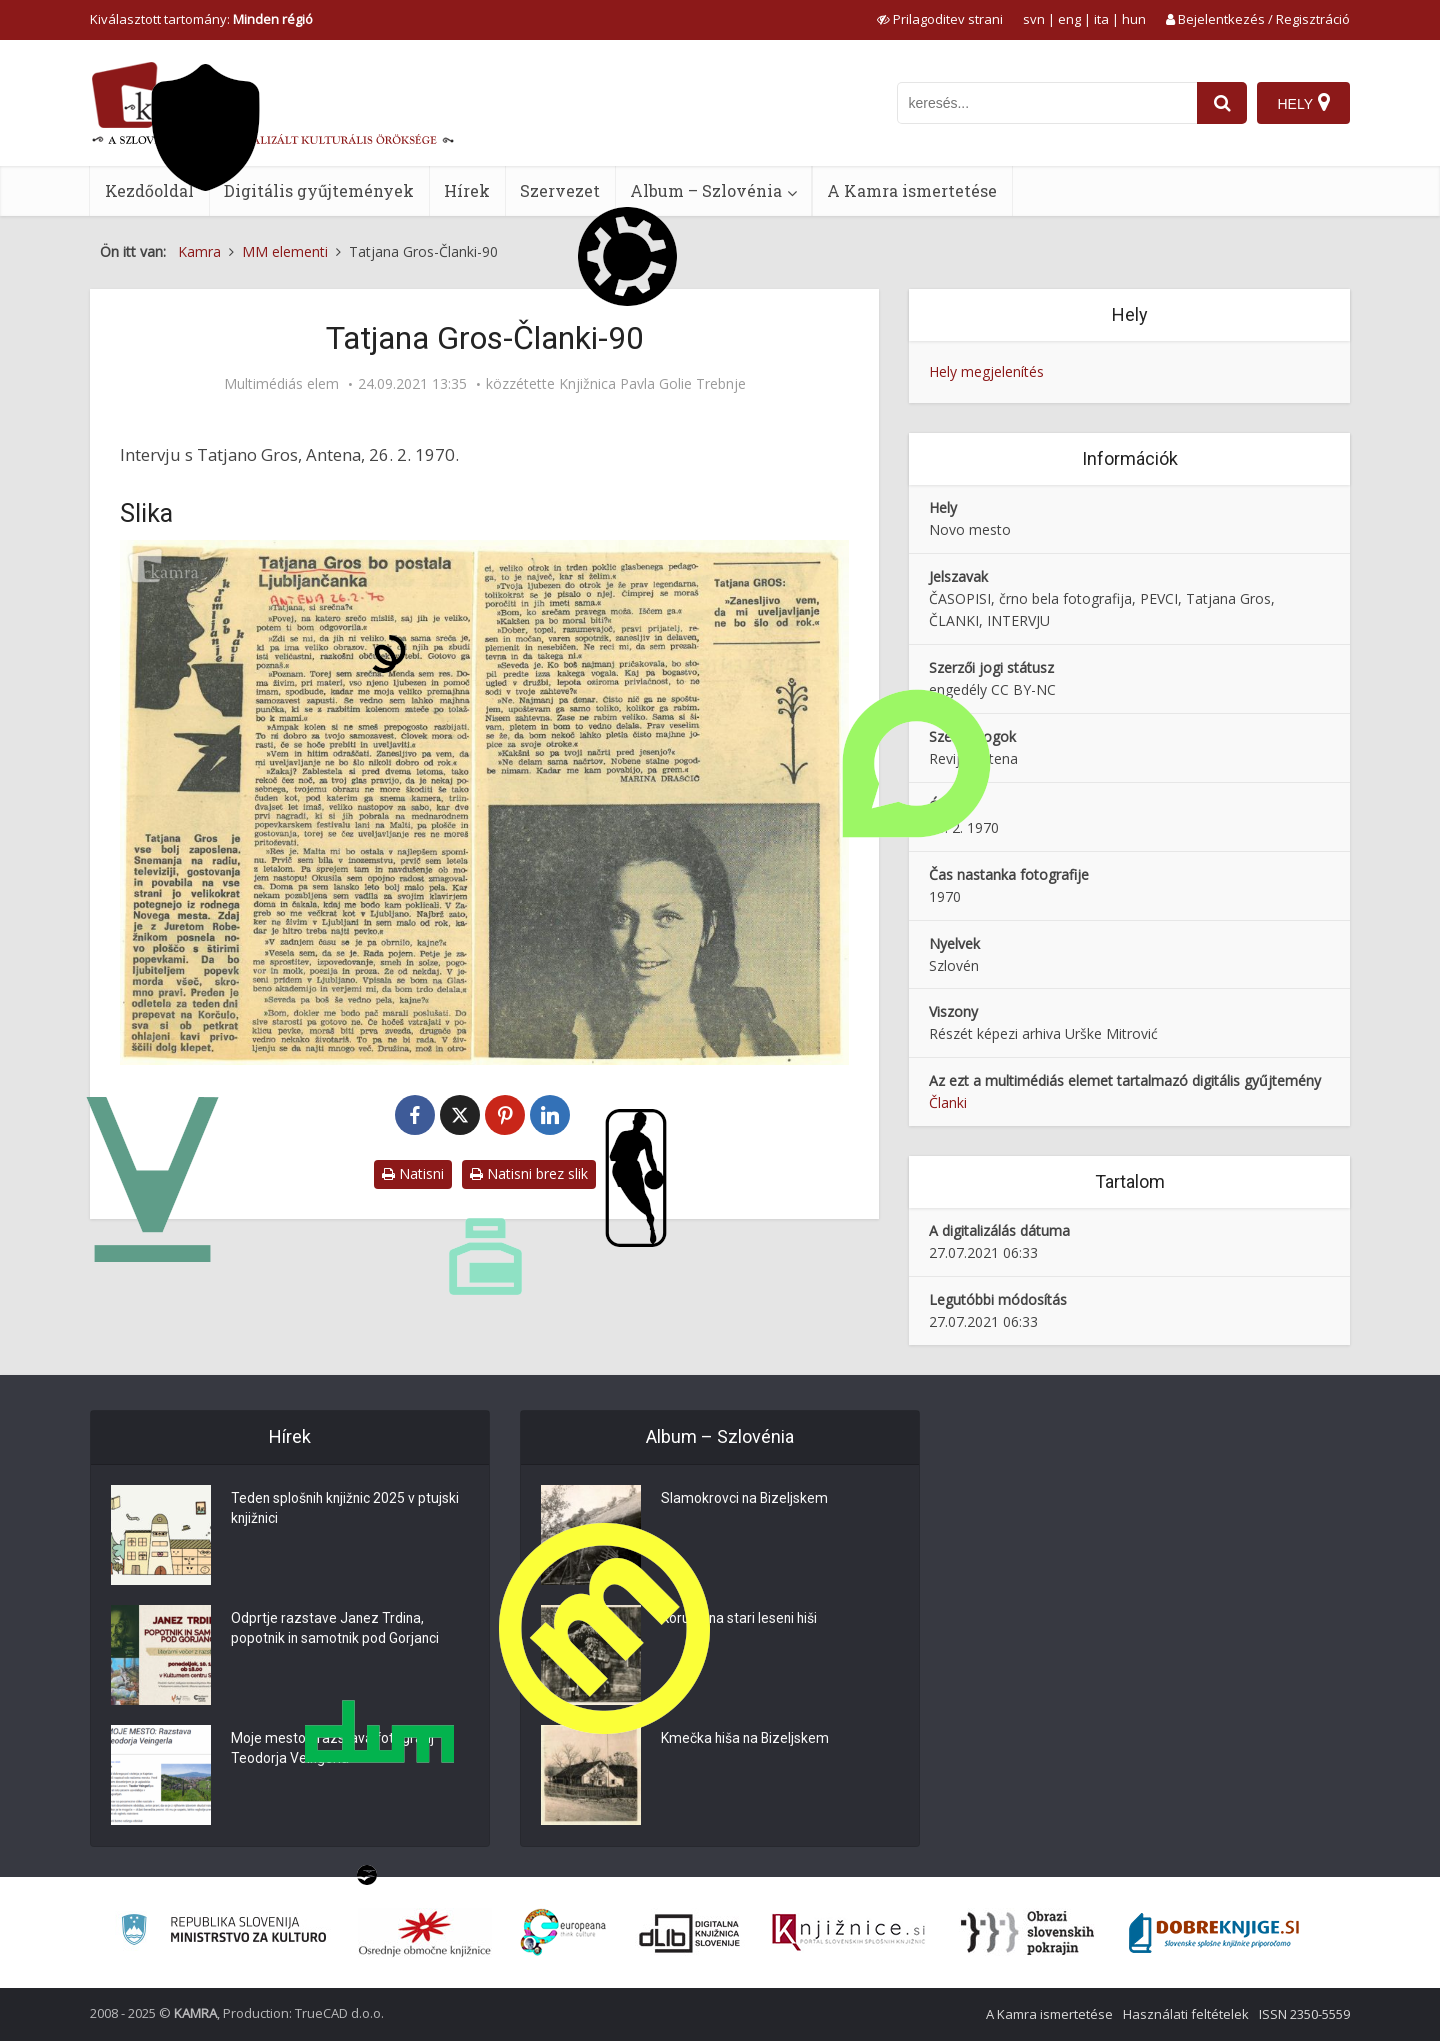 This screenshot has height=2041, width=1440. What do you see at coordinates (485, 1254) in the screenshot?
I see `access drawing or inking tools` at bounding box center [485, 1254].